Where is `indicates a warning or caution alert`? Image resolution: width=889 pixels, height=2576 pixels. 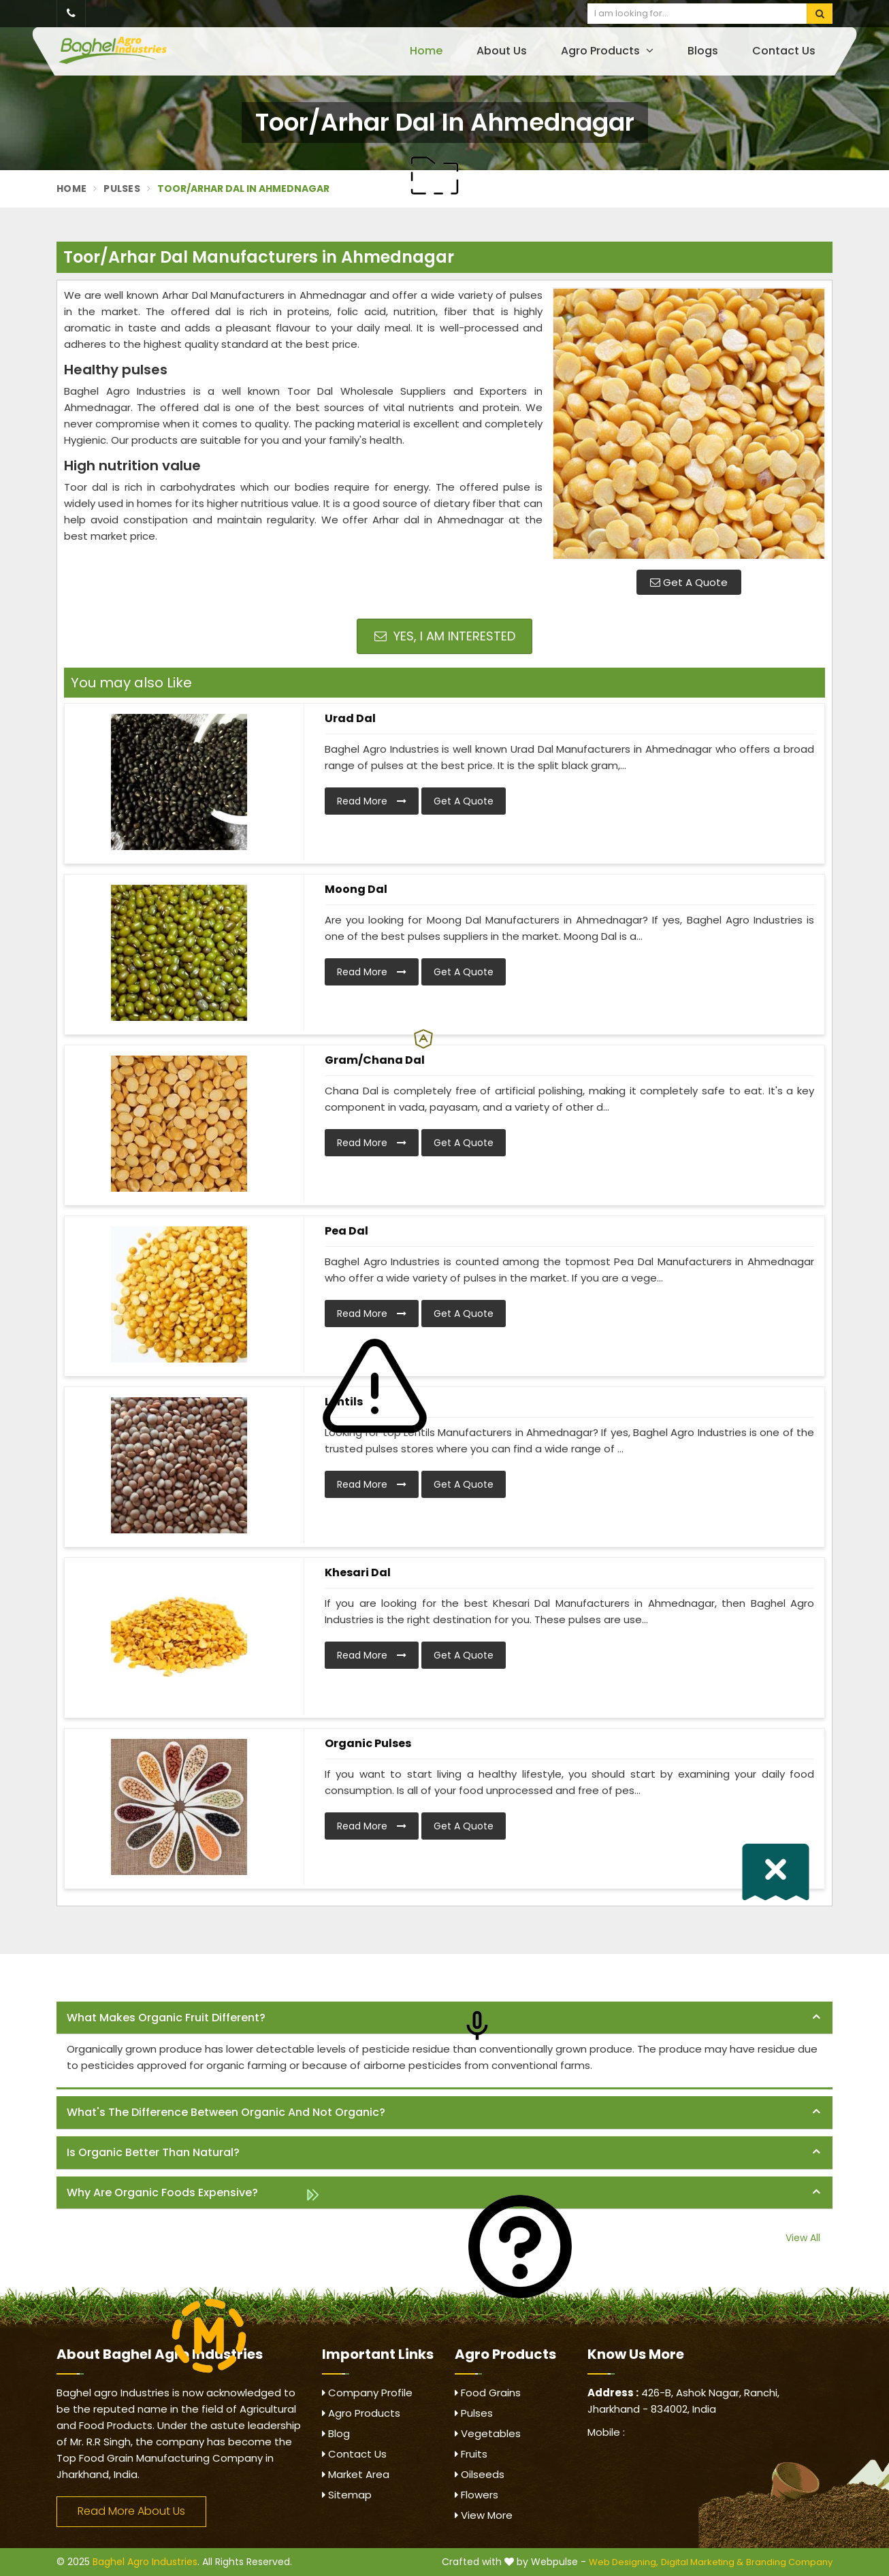
indicates a warning or caution alert is located at coordinates (374, 1391).